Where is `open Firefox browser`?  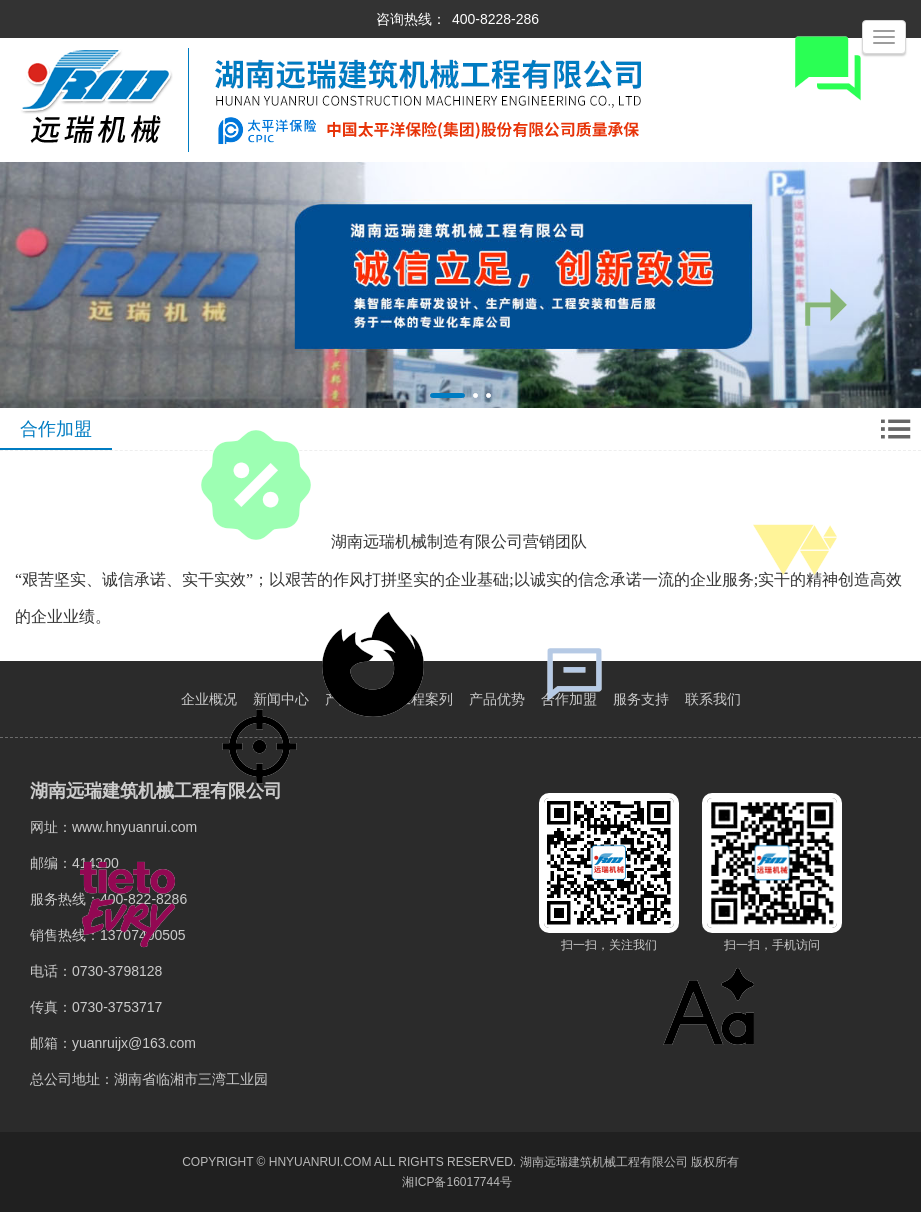 open Firefox browser is located at coordinates (373, 666).